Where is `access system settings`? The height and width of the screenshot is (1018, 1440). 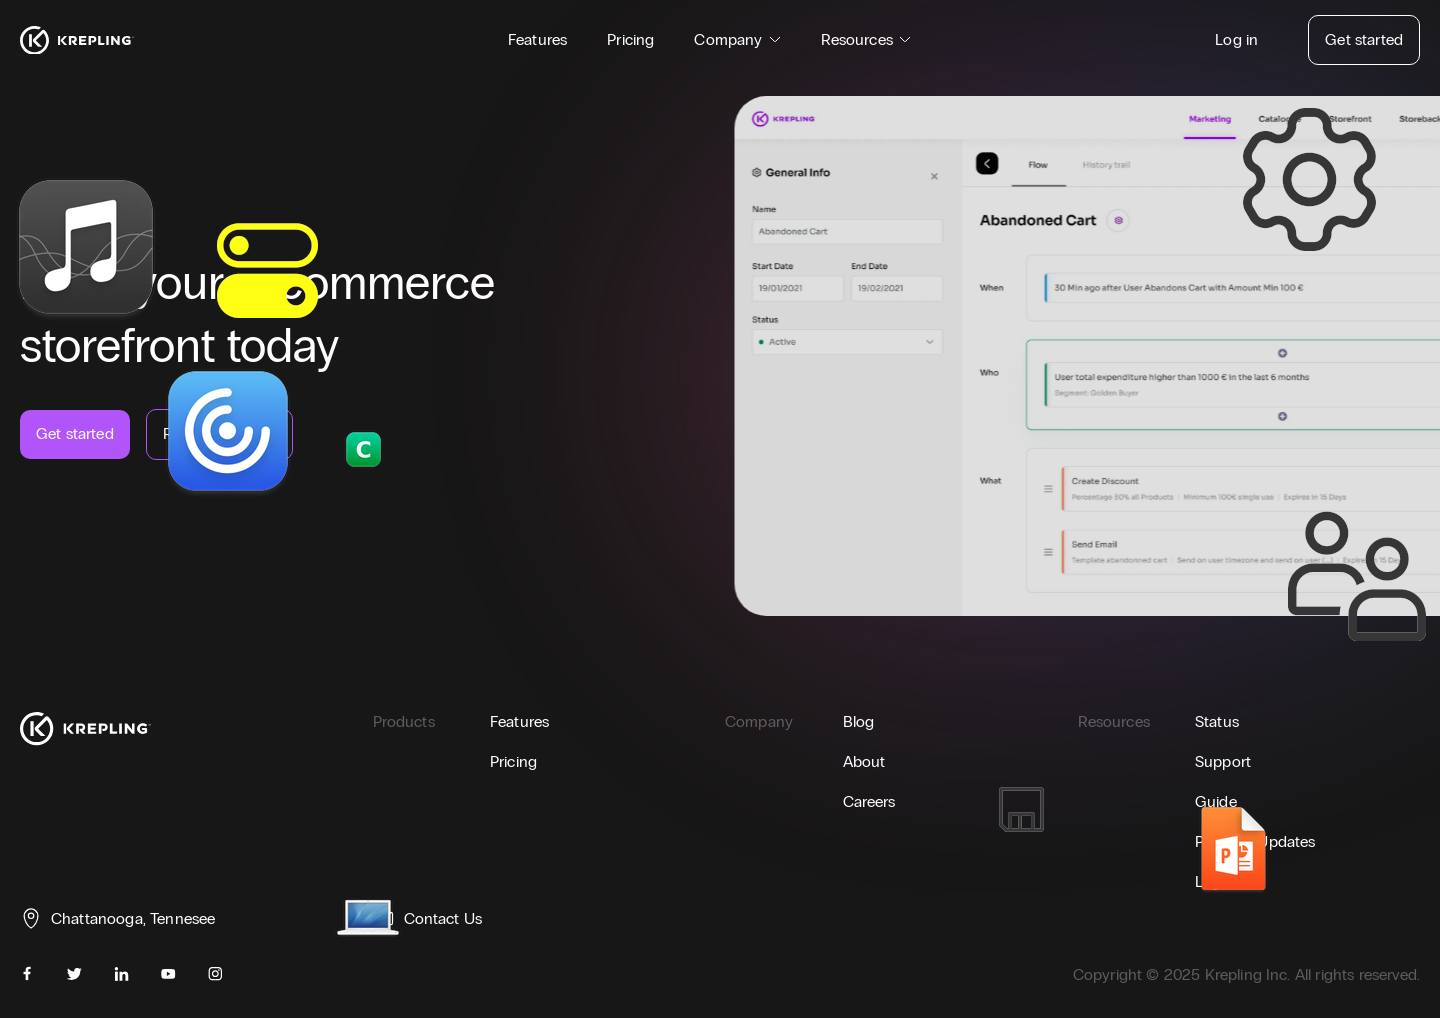 access system settings is located at coordinates (1309, 179).